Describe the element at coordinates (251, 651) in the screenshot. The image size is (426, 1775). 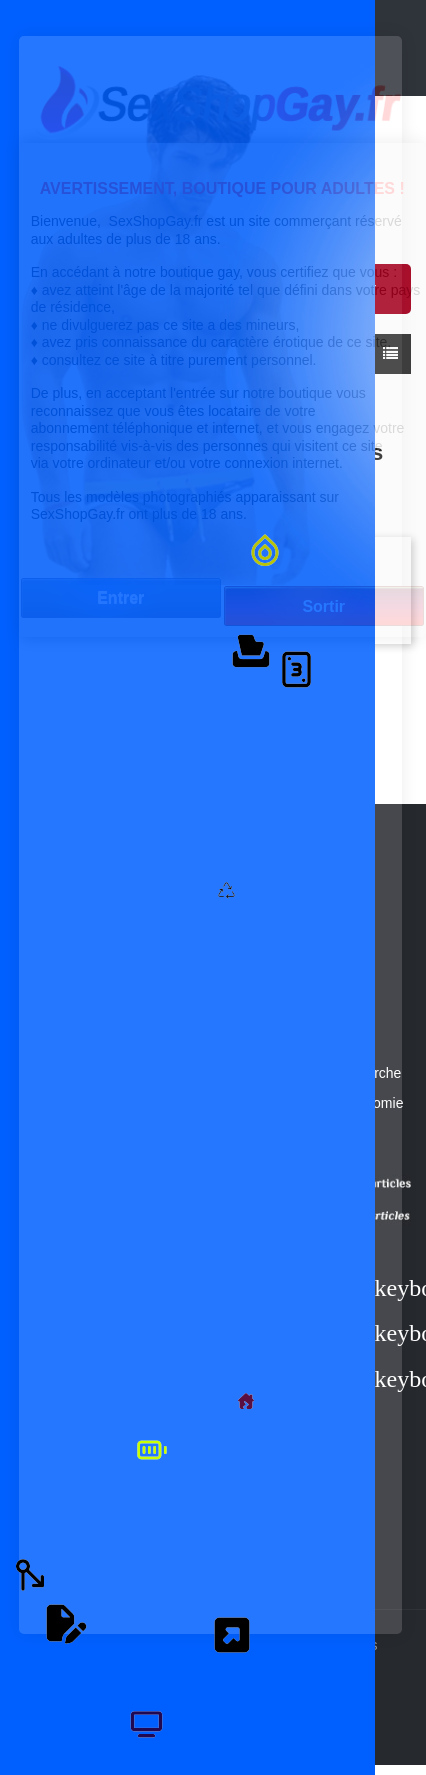
I see `access tissue box or hygiene supplies` at that location.